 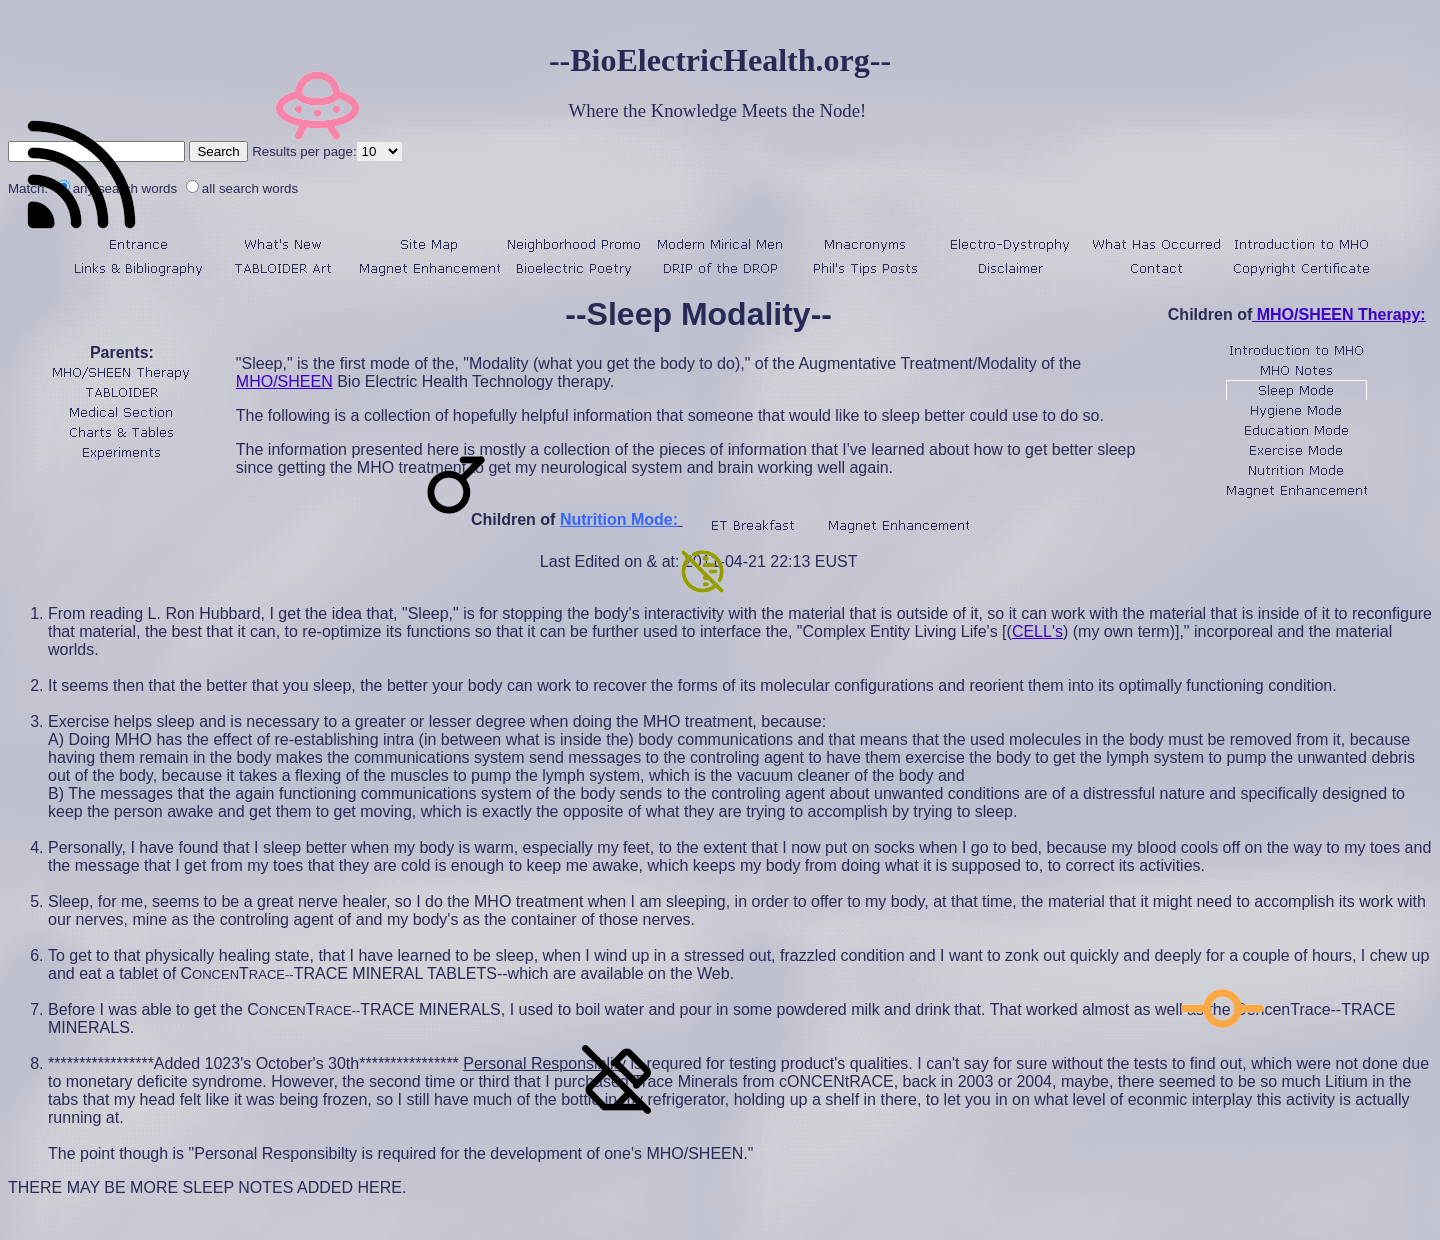 I want to click on indicates strong connection or low ping, so click(x=81, y=174).